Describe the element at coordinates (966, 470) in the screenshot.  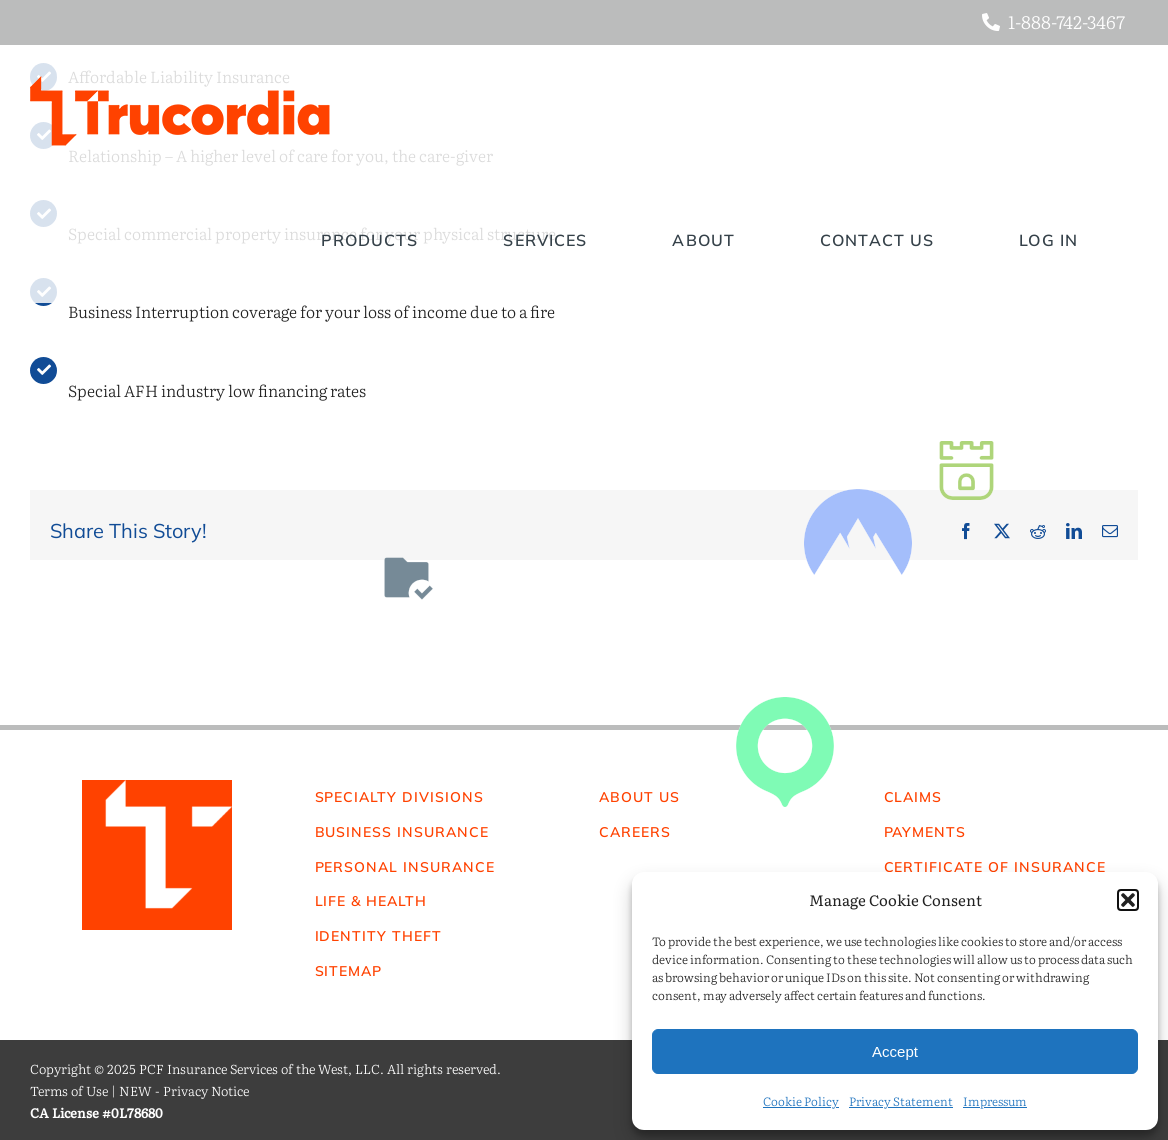
I see `rook brand logo` at that location.